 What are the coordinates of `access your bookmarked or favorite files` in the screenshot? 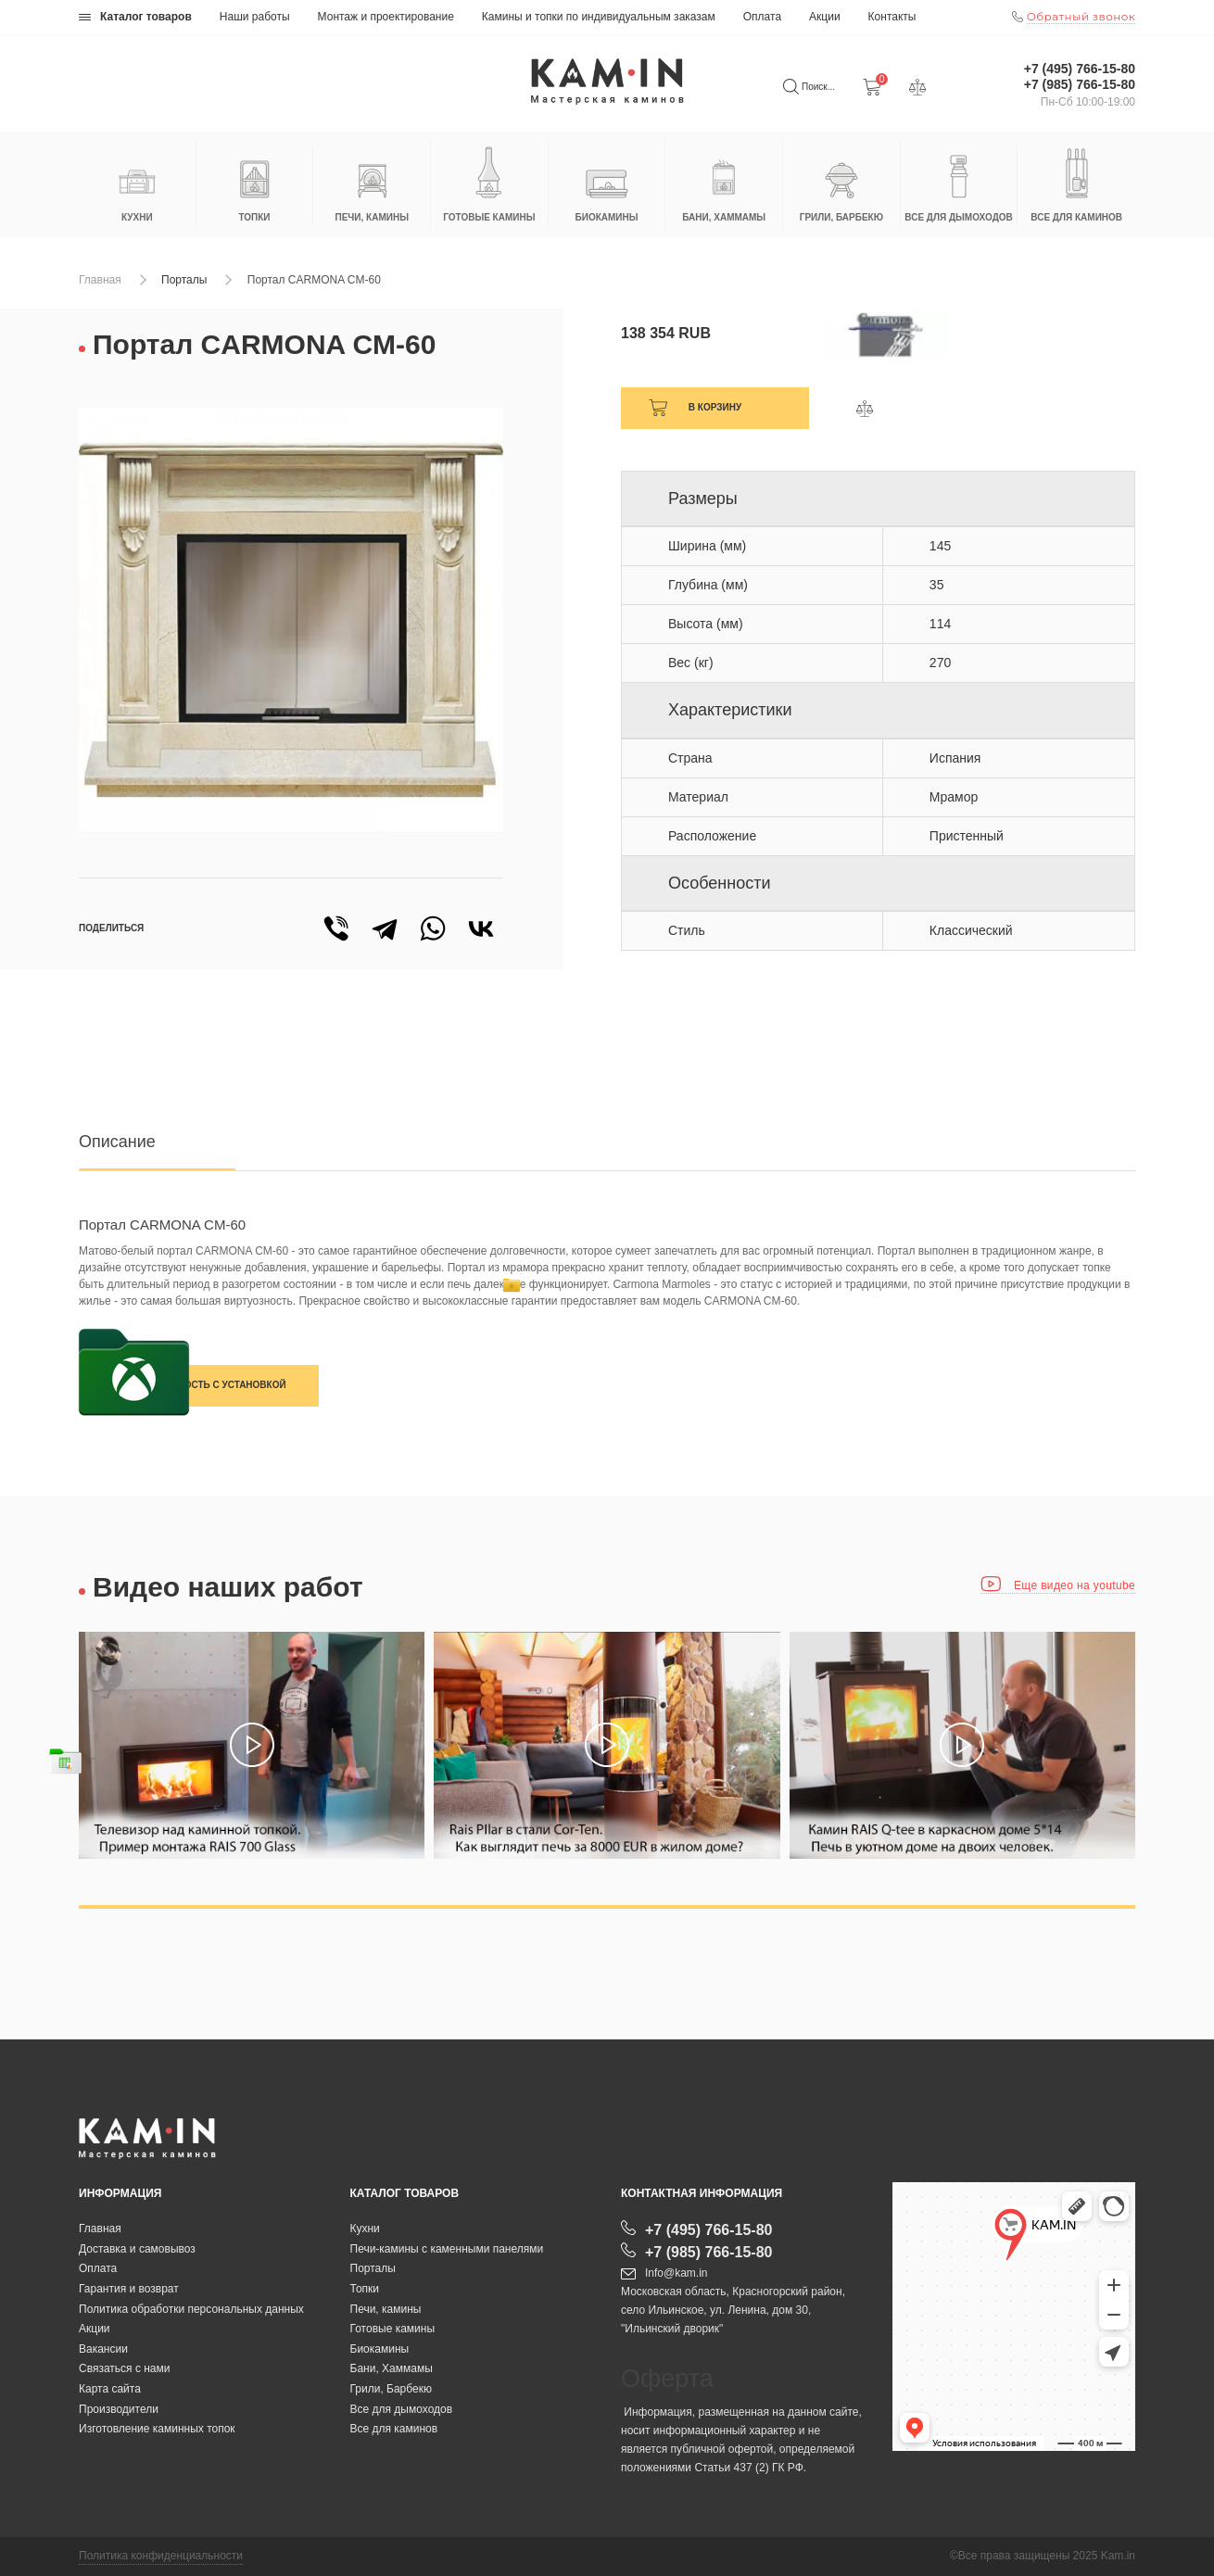 It's located at (512, 1285).